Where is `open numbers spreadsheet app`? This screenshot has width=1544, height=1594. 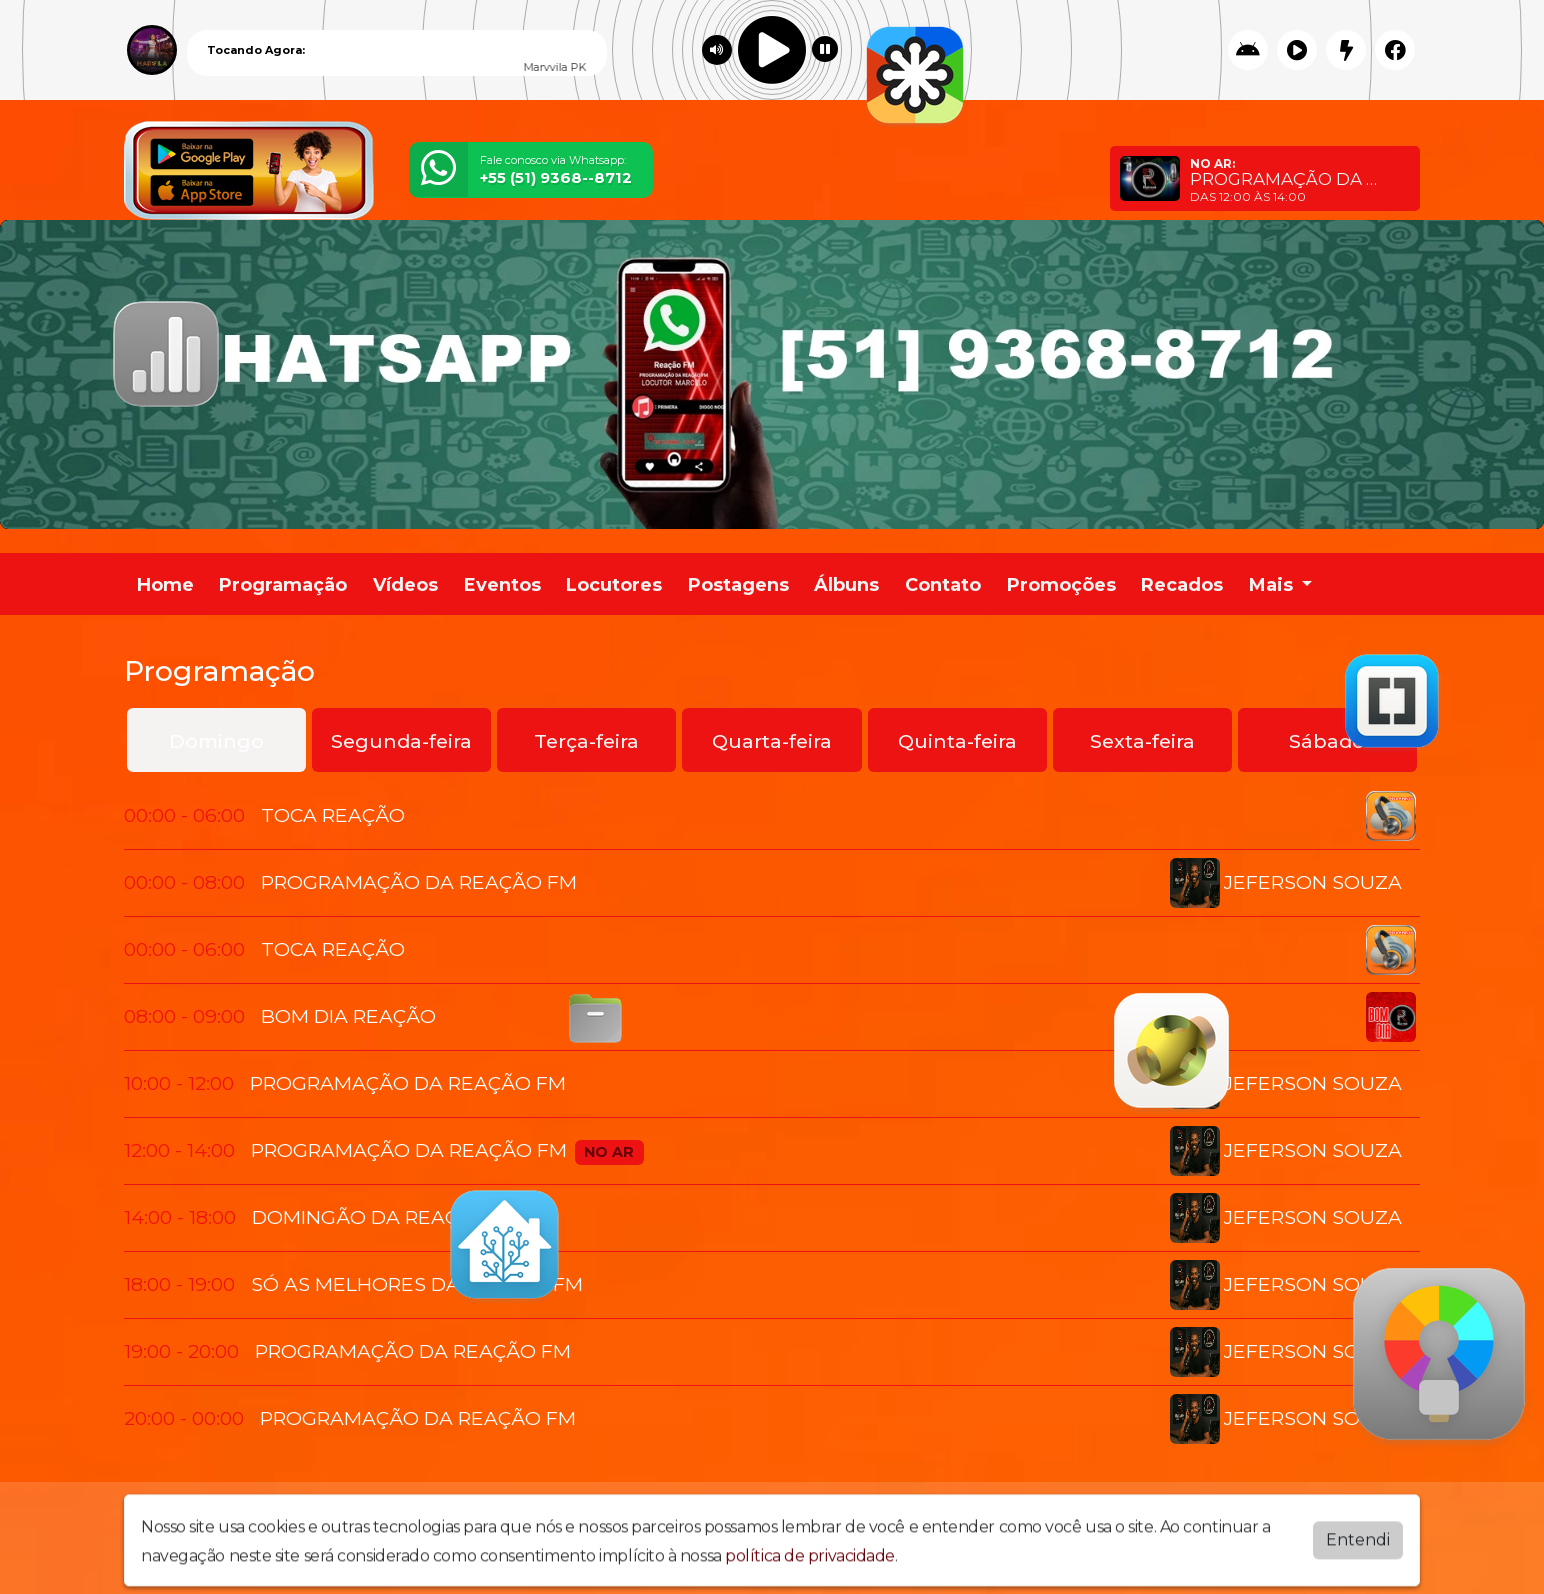
open numbers spreadsheet app is located at coordinates (166, 354).